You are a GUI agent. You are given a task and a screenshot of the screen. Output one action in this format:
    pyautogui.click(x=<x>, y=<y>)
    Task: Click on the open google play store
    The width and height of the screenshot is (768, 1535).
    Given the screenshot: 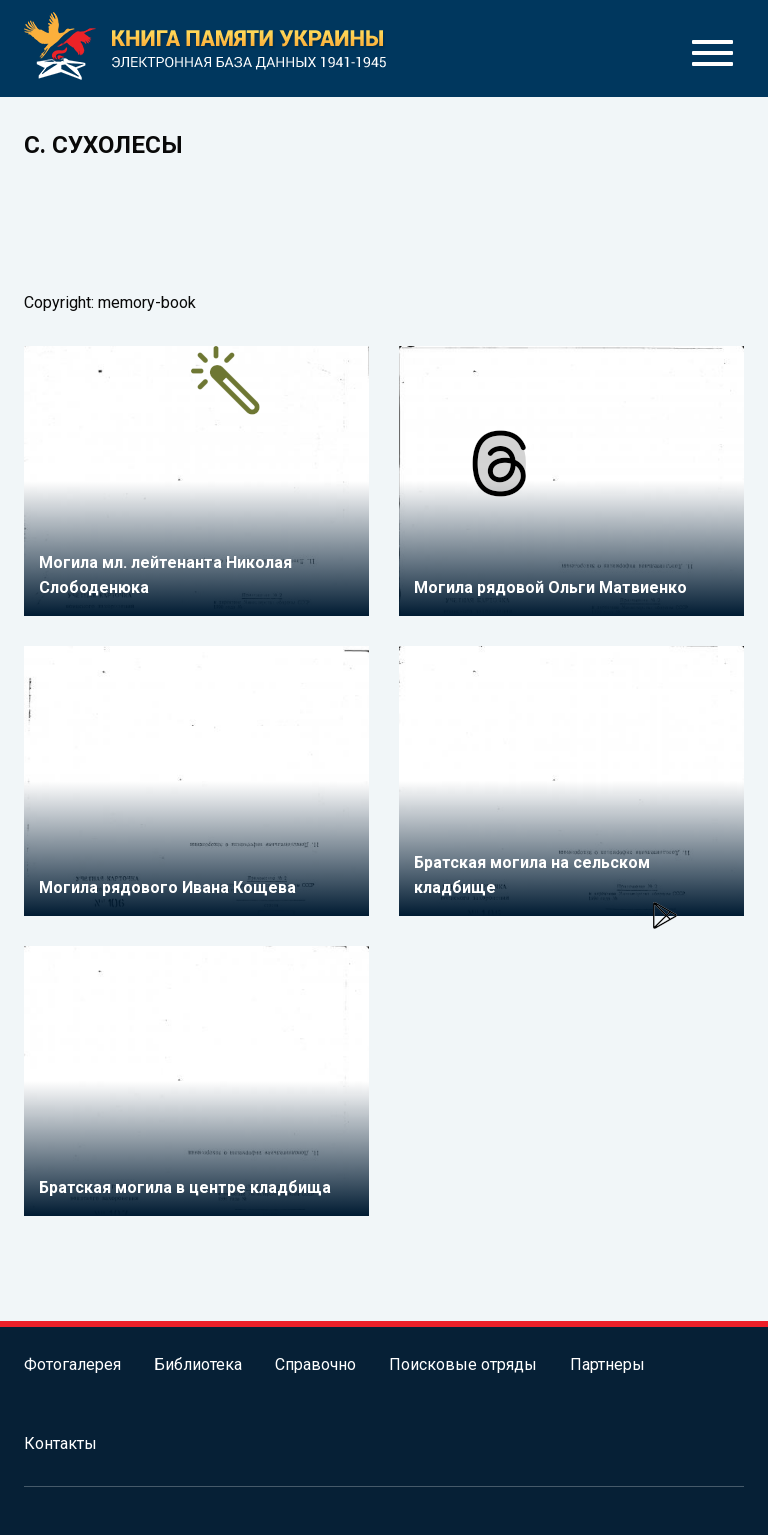 What is the action you would take?
    pyautogui.click(x=662, y=915)
    